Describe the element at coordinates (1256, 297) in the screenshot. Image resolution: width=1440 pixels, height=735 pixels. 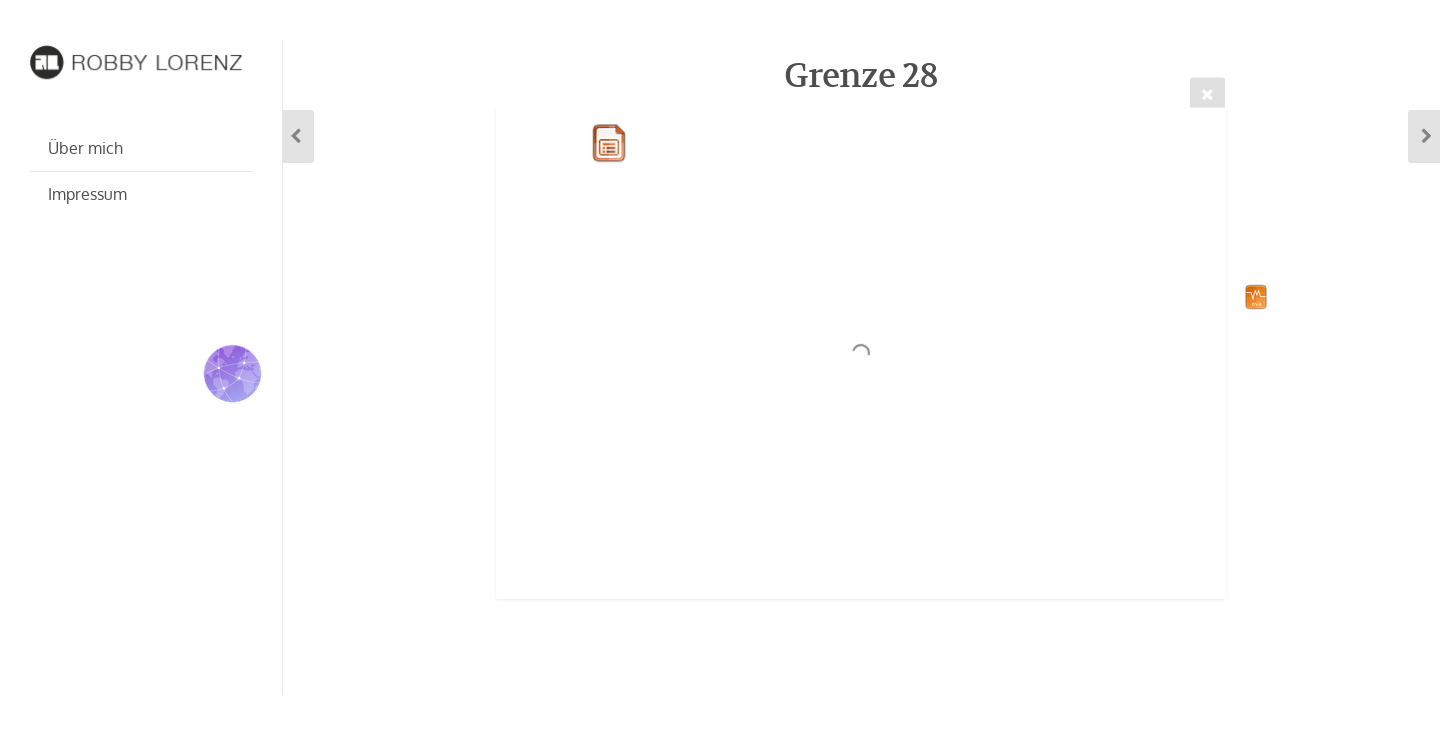
I see `open a VirtualBox appliance file (.ova)` at that location.